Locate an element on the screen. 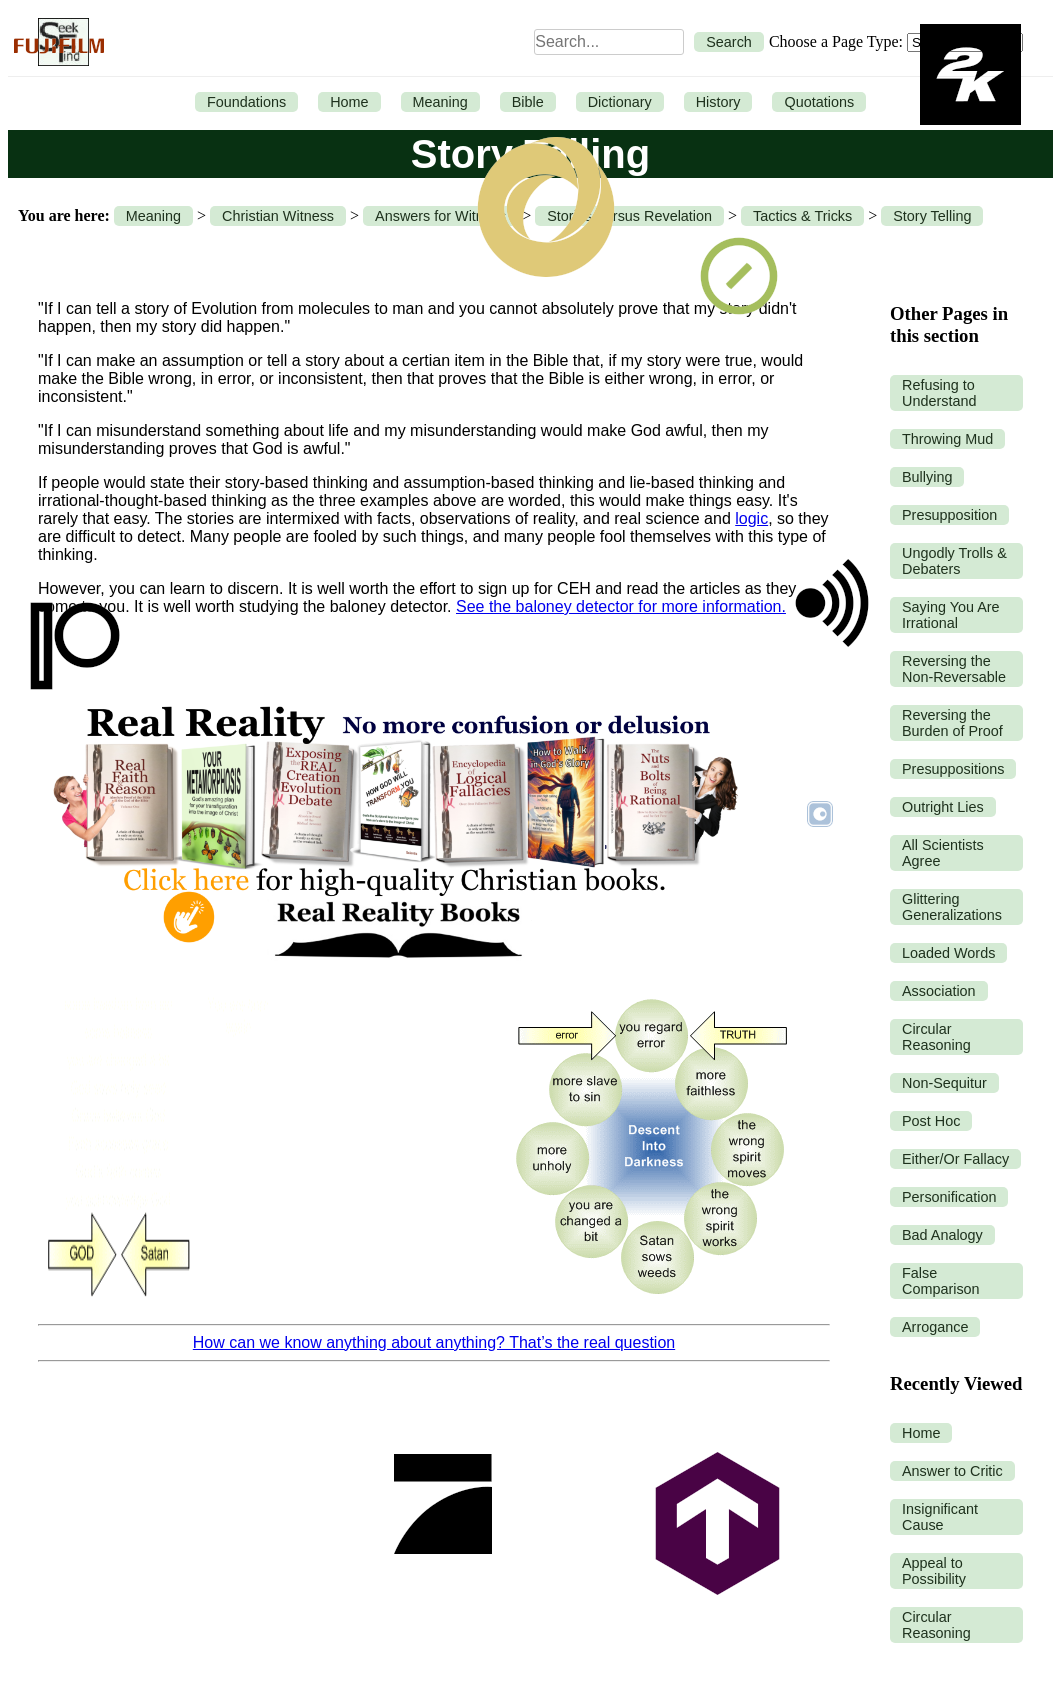  visit wikiquote website is located at coordinates (832, 603).